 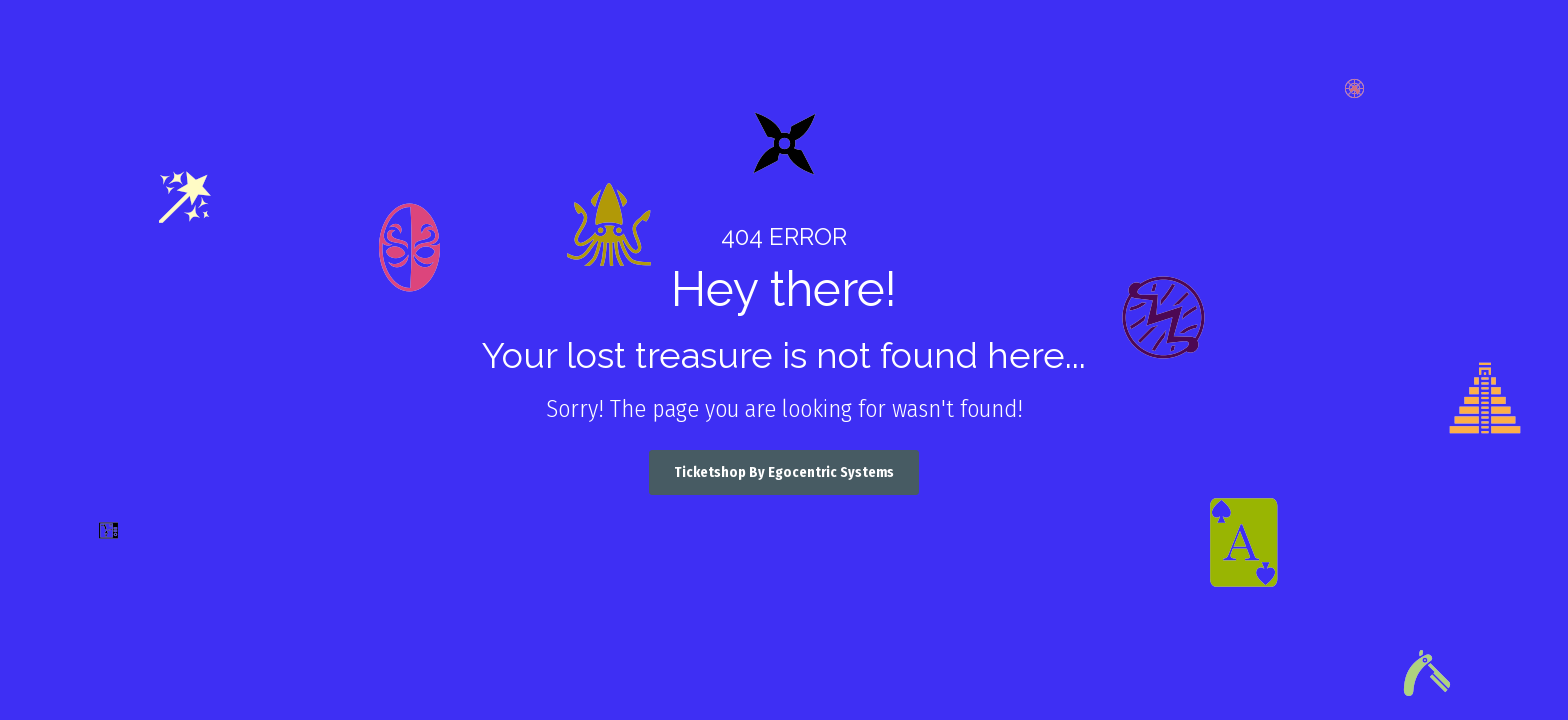 I want to click on sea creature or ocean-themed game element, so click(x=609, y=224).